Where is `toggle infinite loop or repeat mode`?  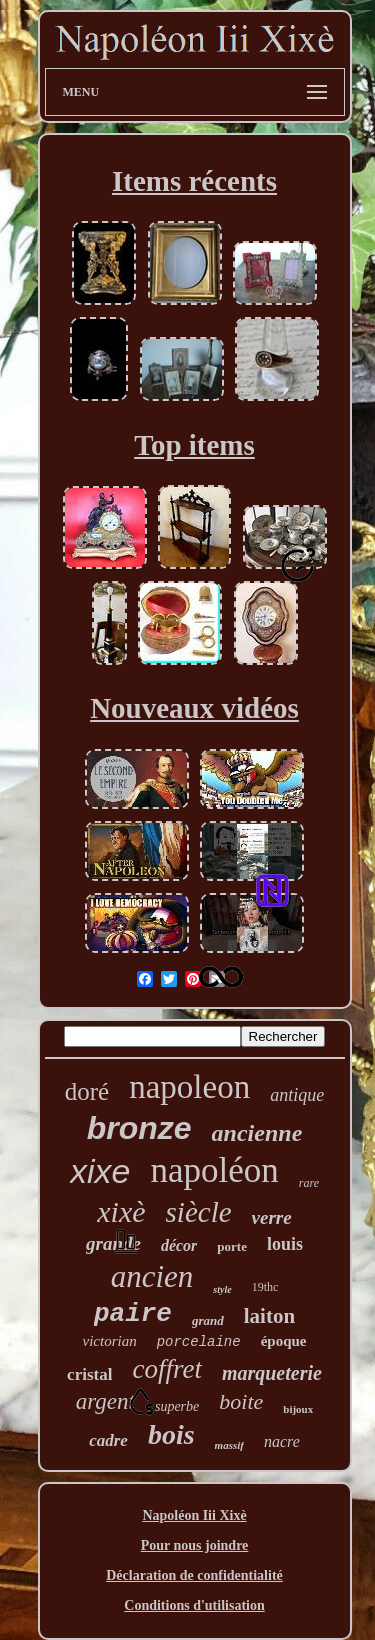
toggle infinite loop or repeat mode is located at coordinates (221, 977).